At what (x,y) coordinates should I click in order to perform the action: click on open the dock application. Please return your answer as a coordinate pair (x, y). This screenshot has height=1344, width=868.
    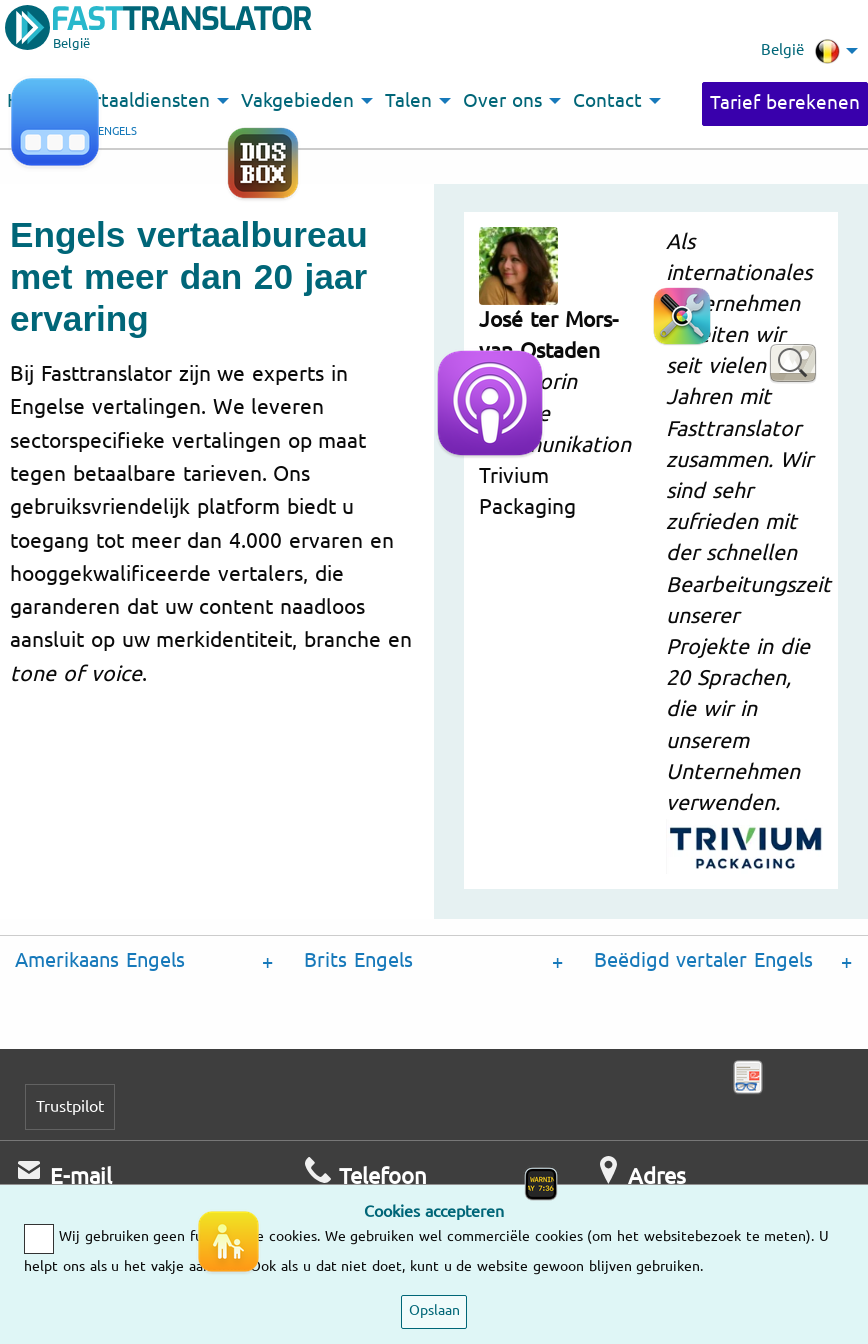
    Looking at the image, I should click on (55, 122).